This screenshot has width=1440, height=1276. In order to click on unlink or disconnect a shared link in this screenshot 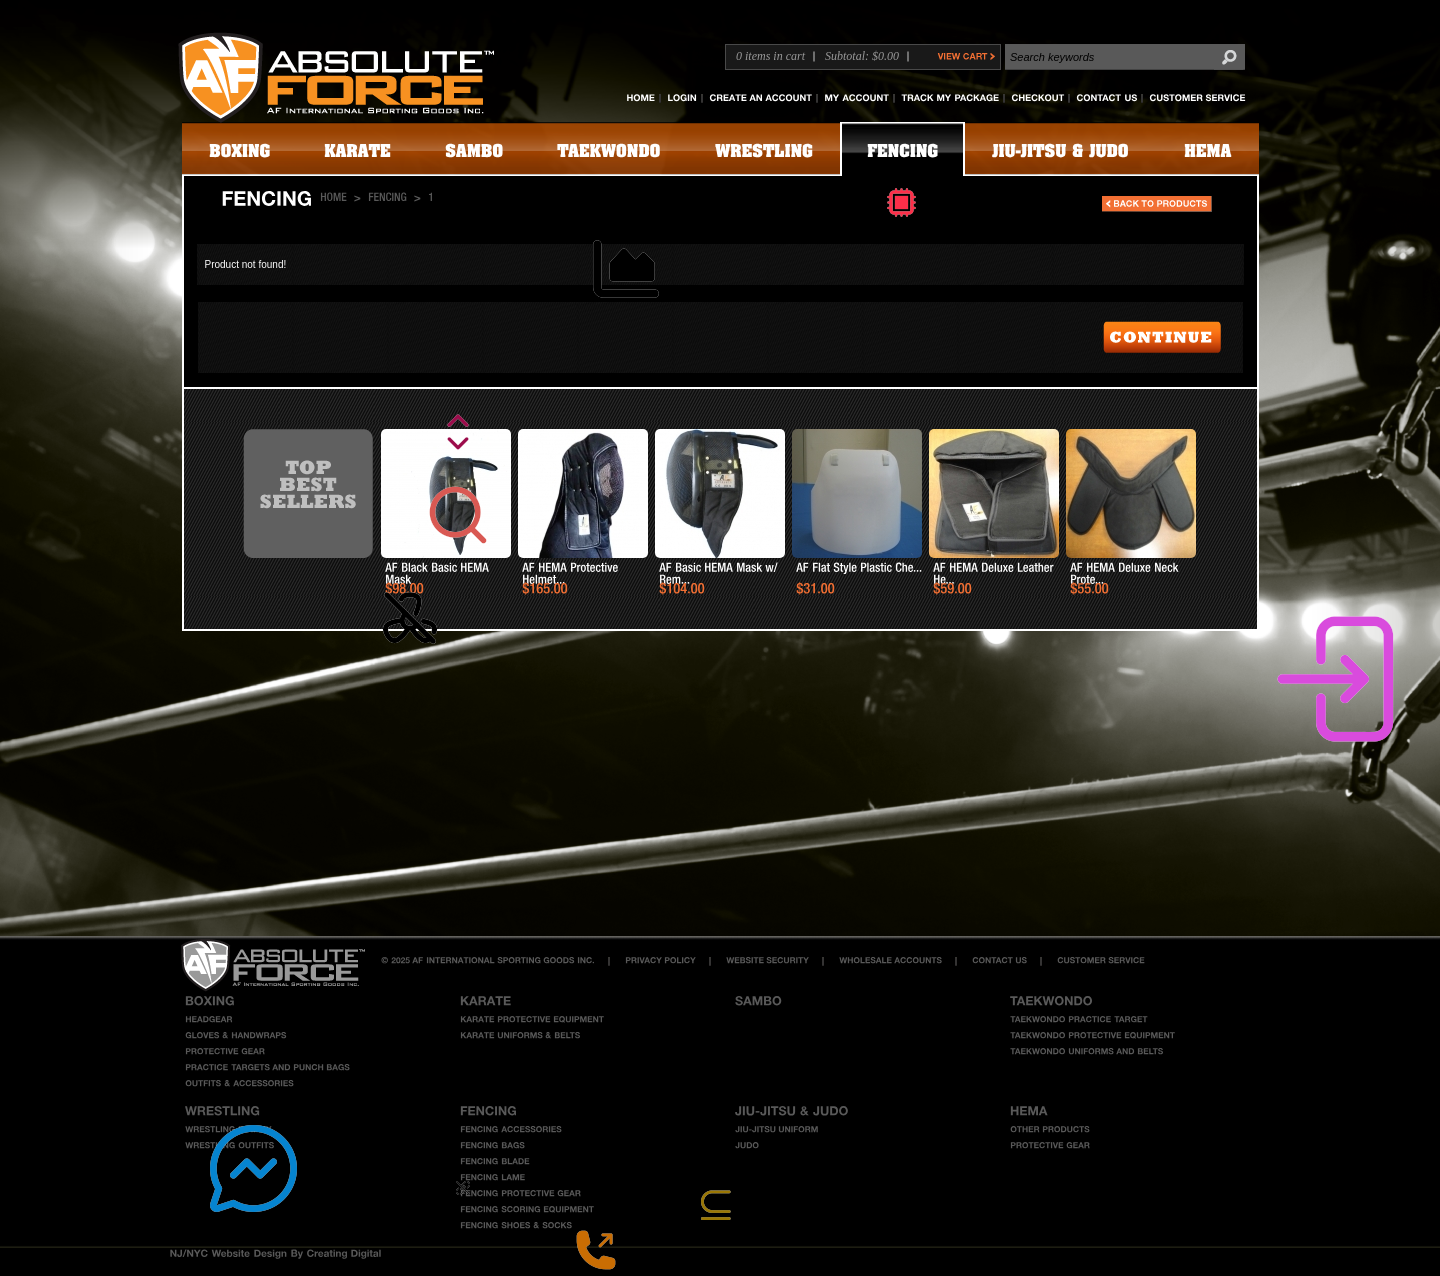, I will do `click(463, 1188)`.